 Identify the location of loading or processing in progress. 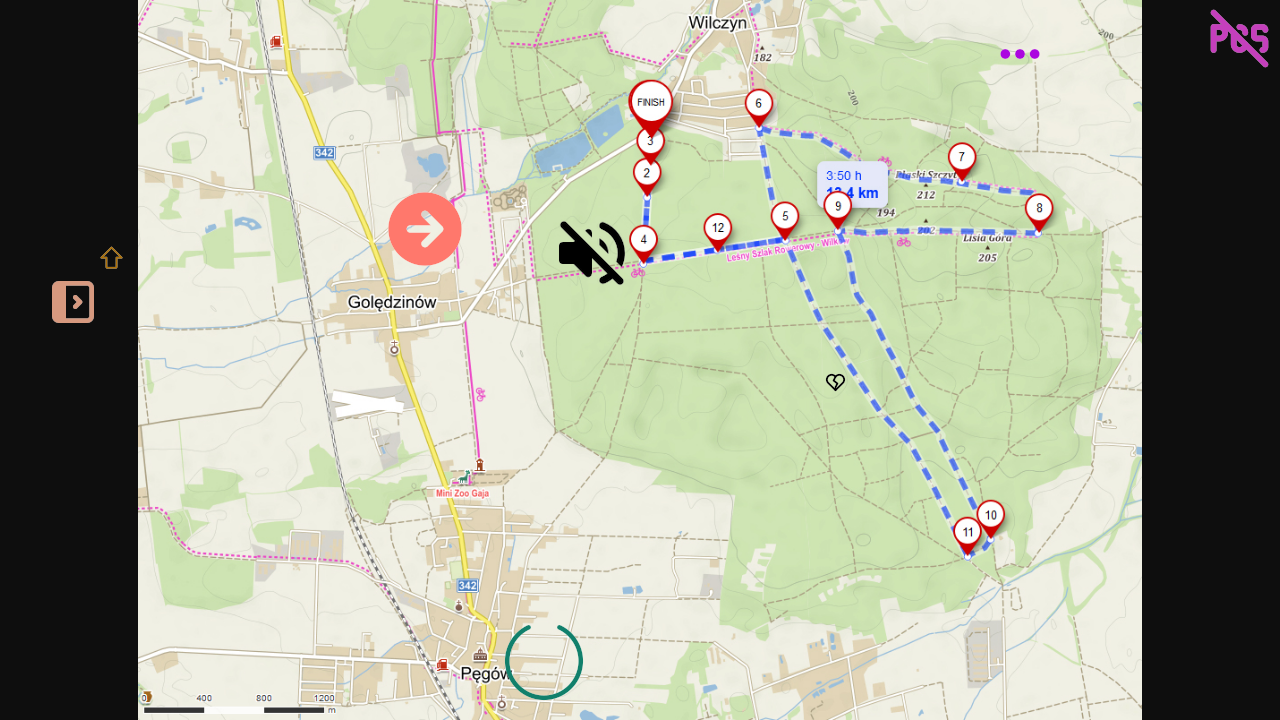
(544, 661).